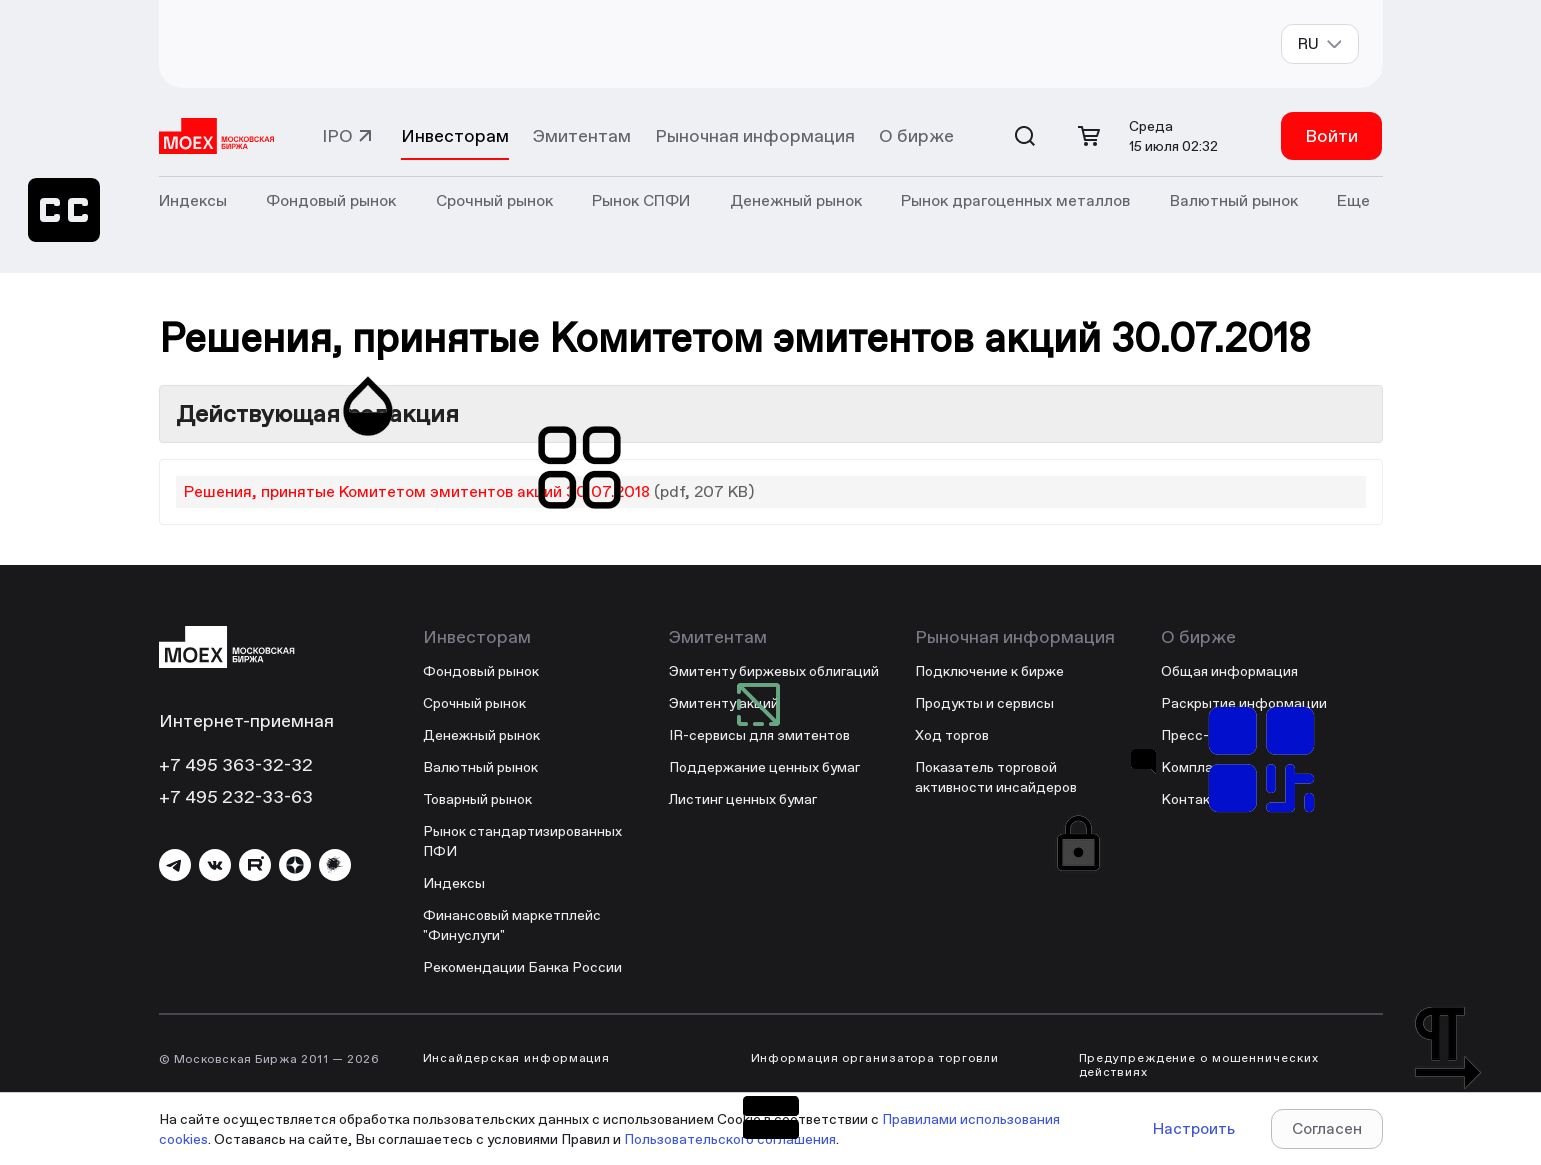  I want to click on set text direction to left-to-right, so click(1444, 1048).